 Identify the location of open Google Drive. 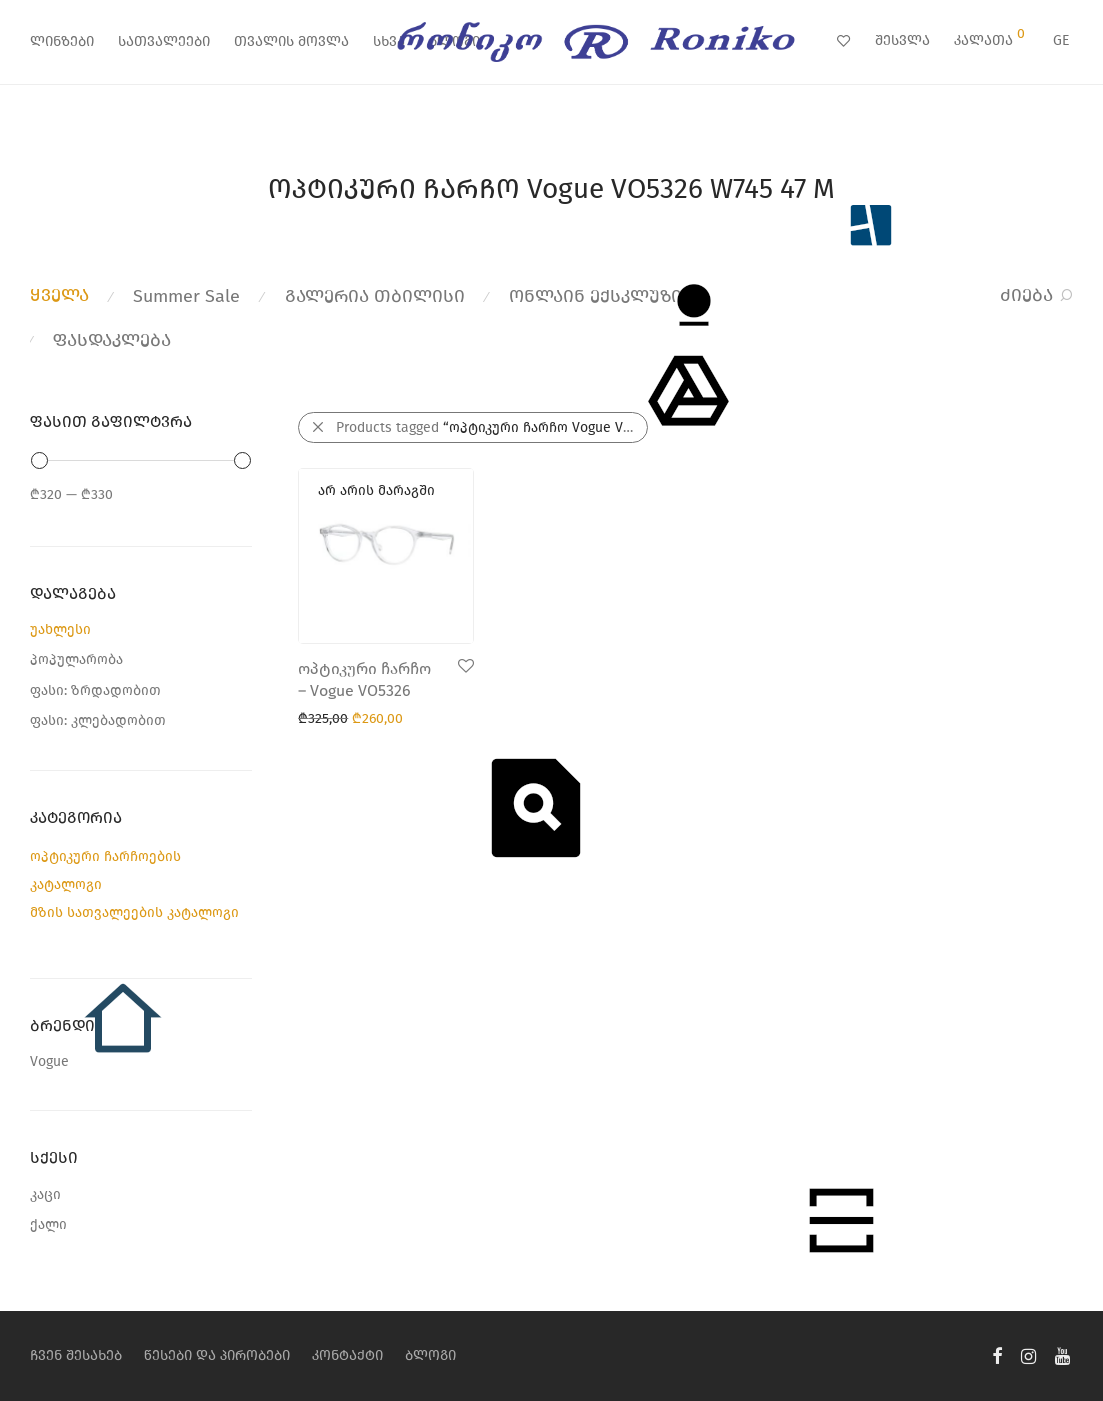
(688, 391).